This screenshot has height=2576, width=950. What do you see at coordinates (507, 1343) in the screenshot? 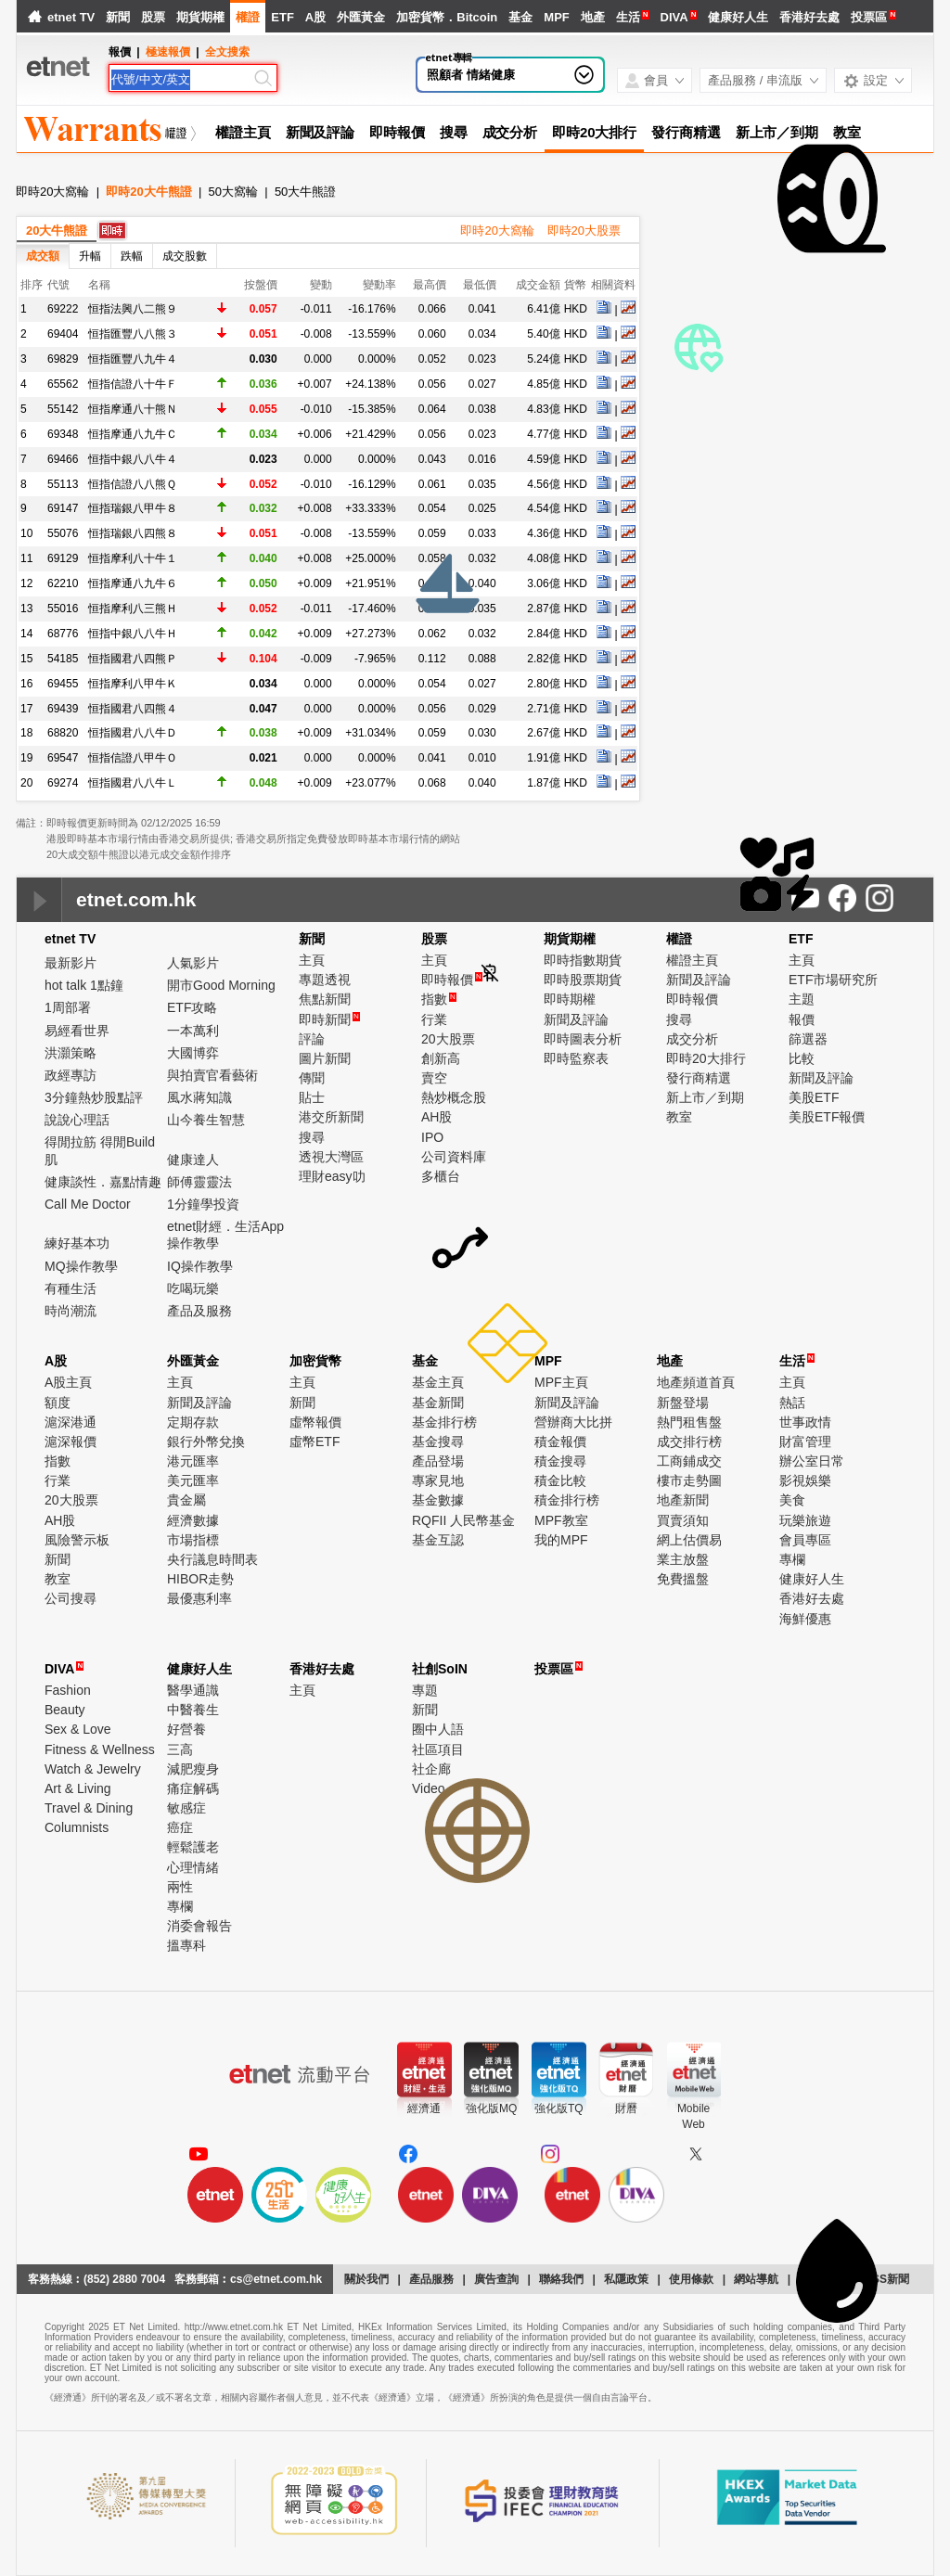
I see `pix instant payment system logo` at bounding box center [507, 1343].